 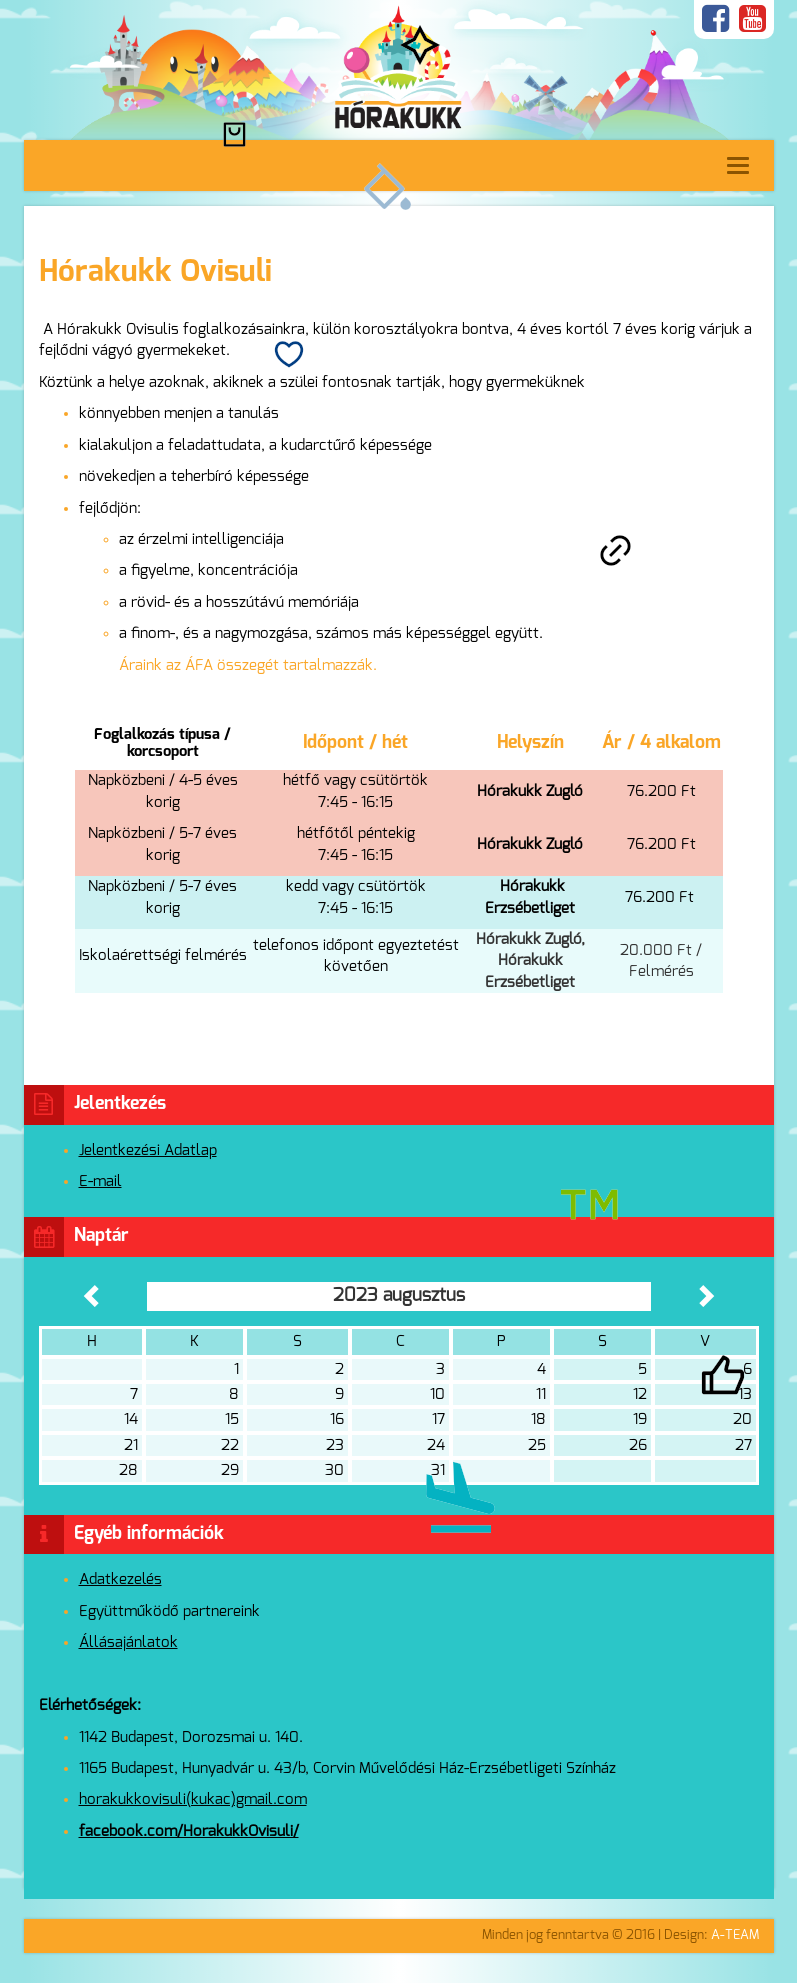 I want to click on insert or add a hyperlink, so click(x=615, y=550).